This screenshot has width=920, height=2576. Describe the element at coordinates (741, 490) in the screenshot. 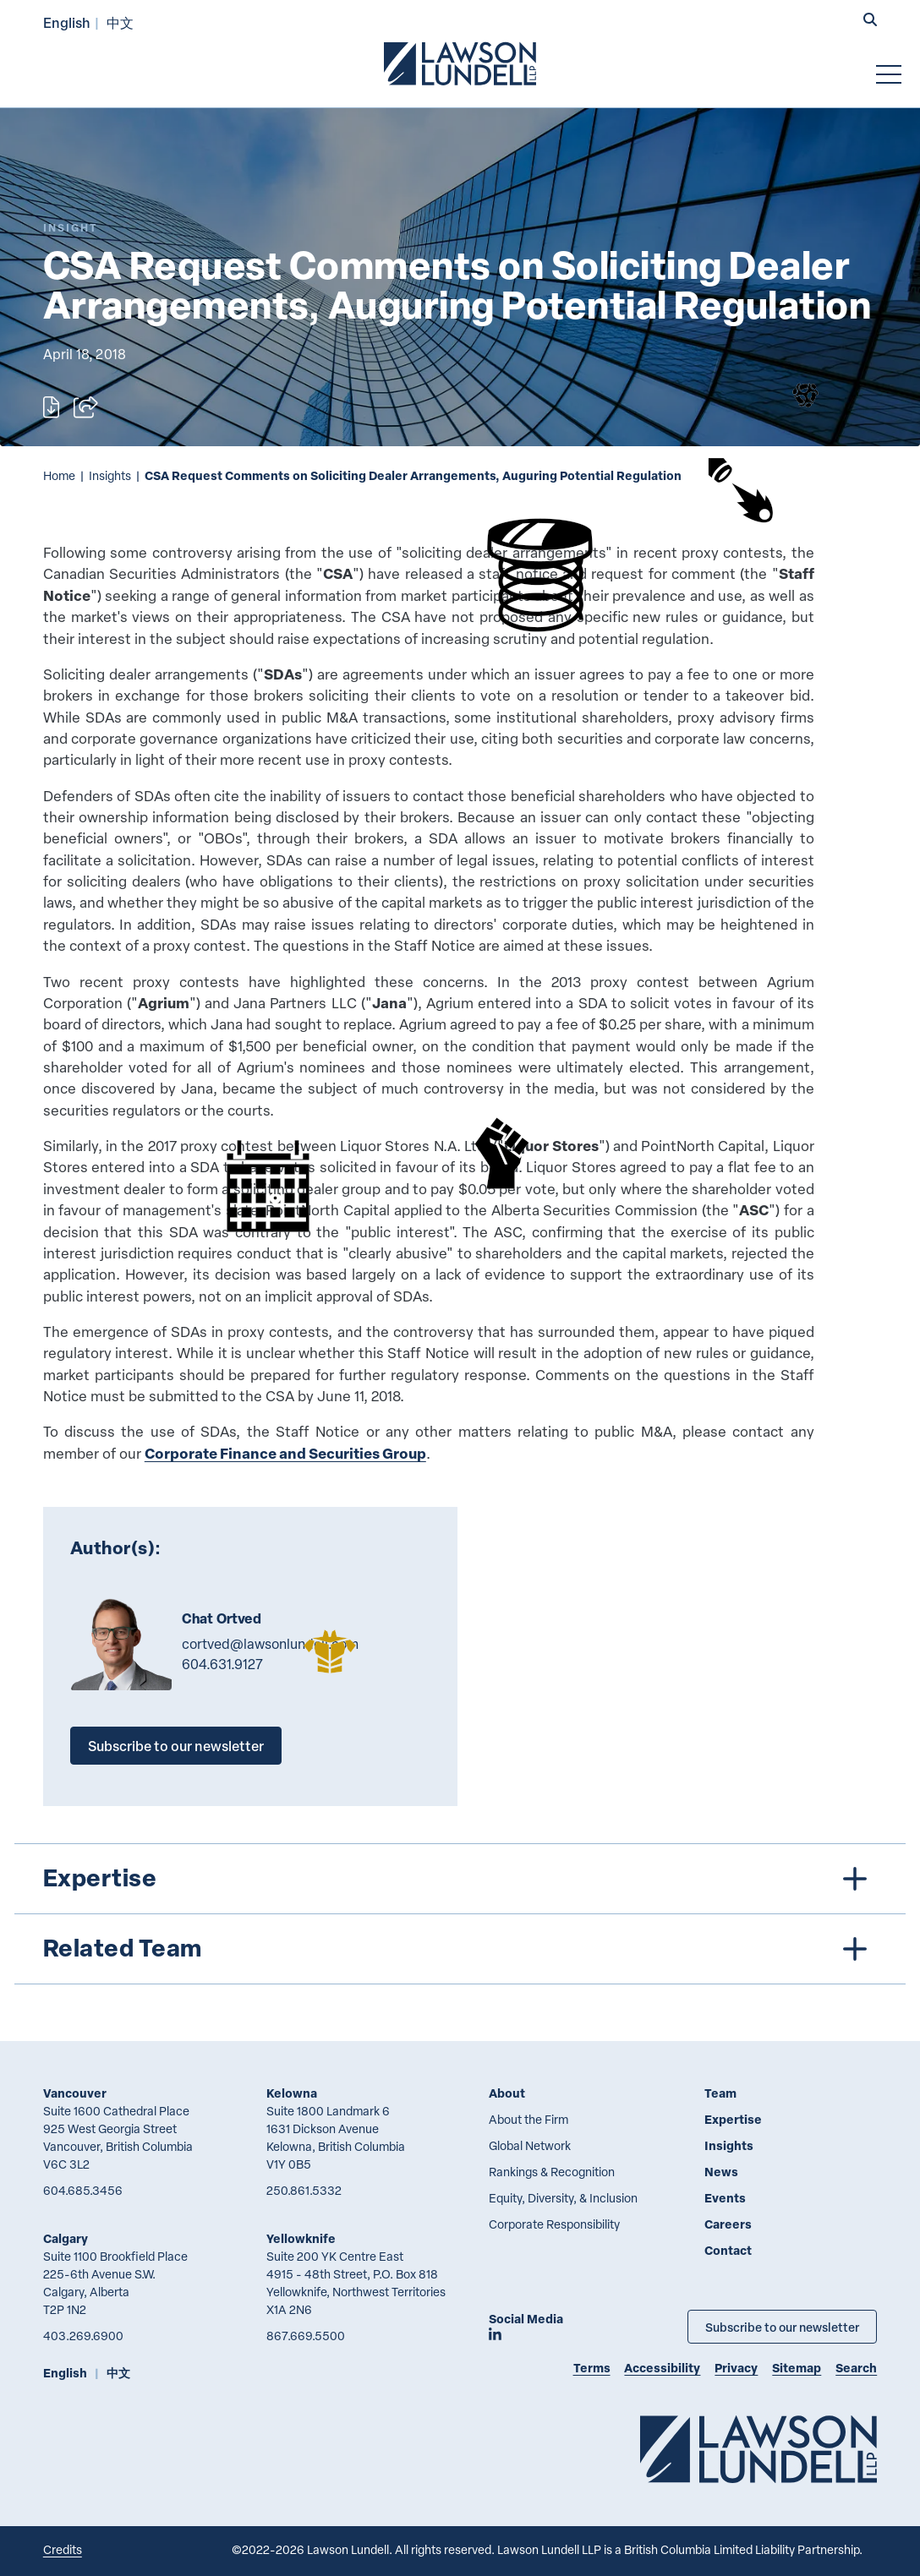

I see `fire projectile or launch attack` at that location.